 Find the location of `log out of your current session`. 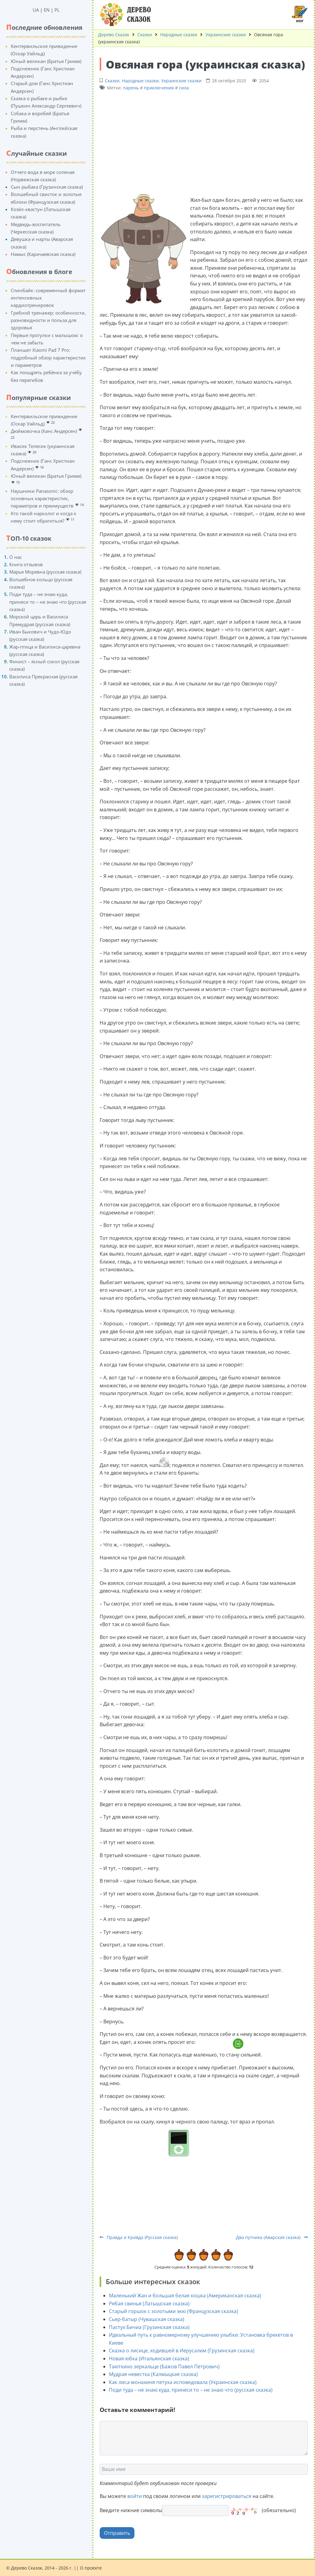

log out of your current session is located at coordinates (238, 2044).